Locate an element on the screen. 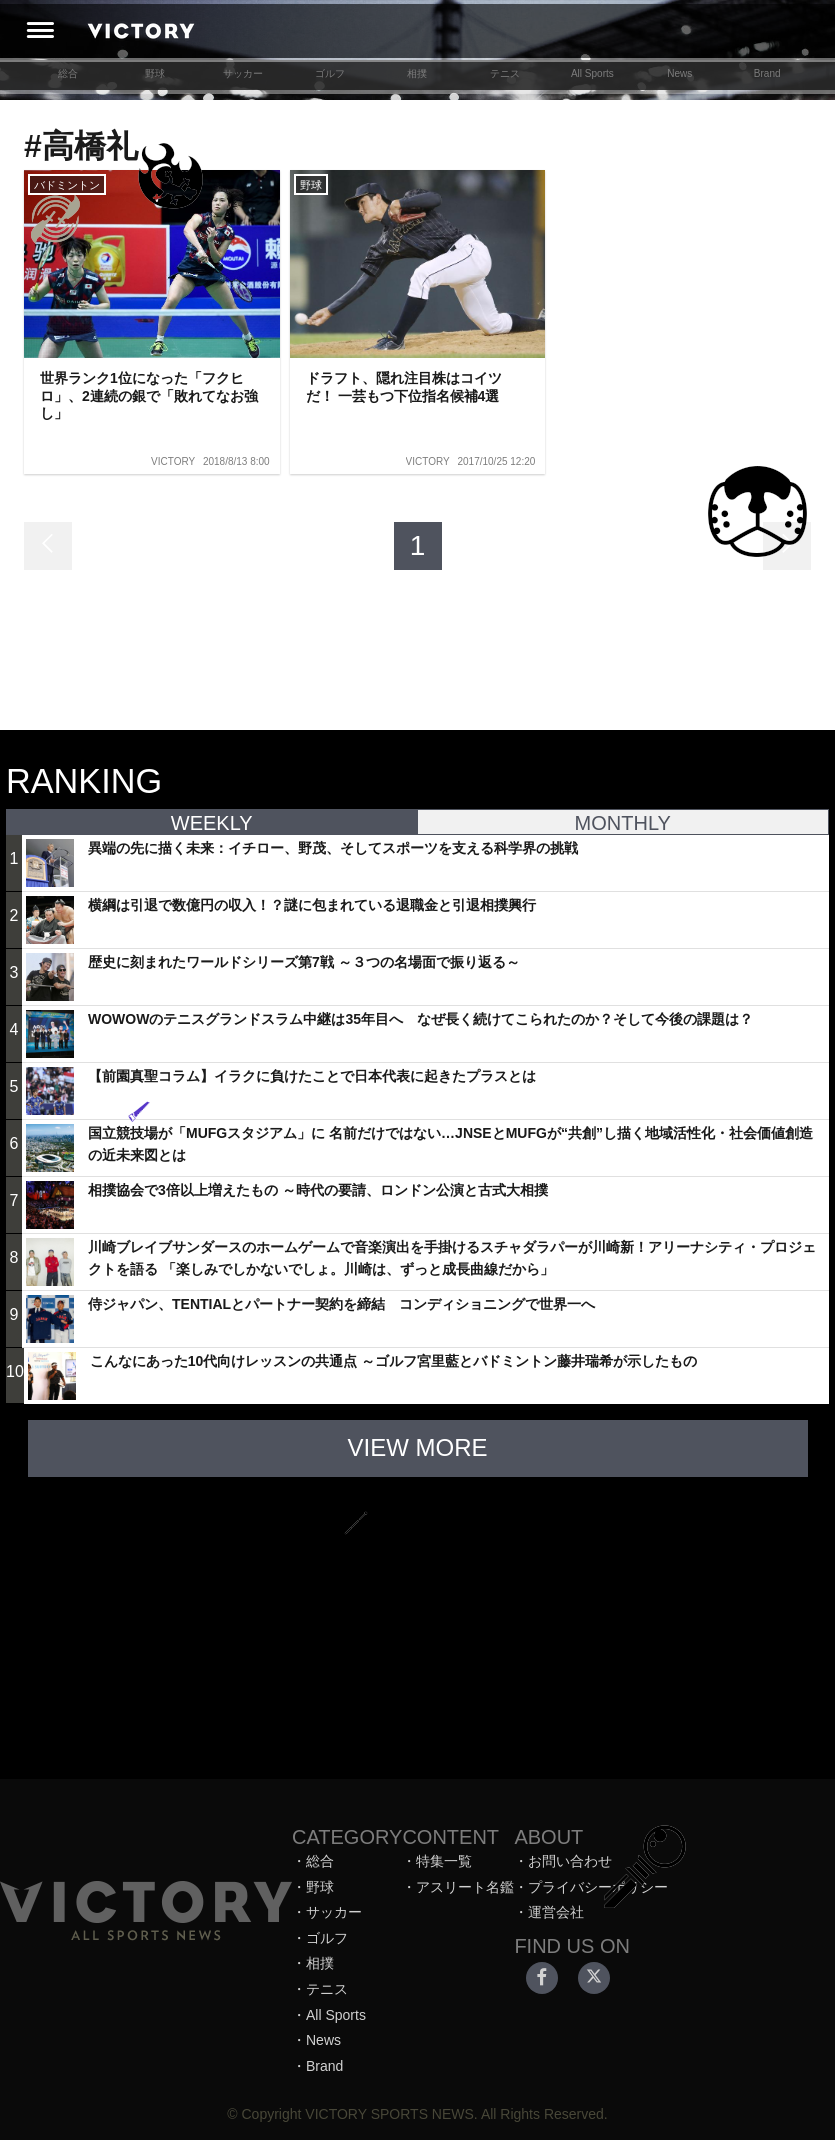 Image resolution: width=835 pixels, height=2140 pixels. fire element or flame-type creature in a game is located at coordinates (169, 175).